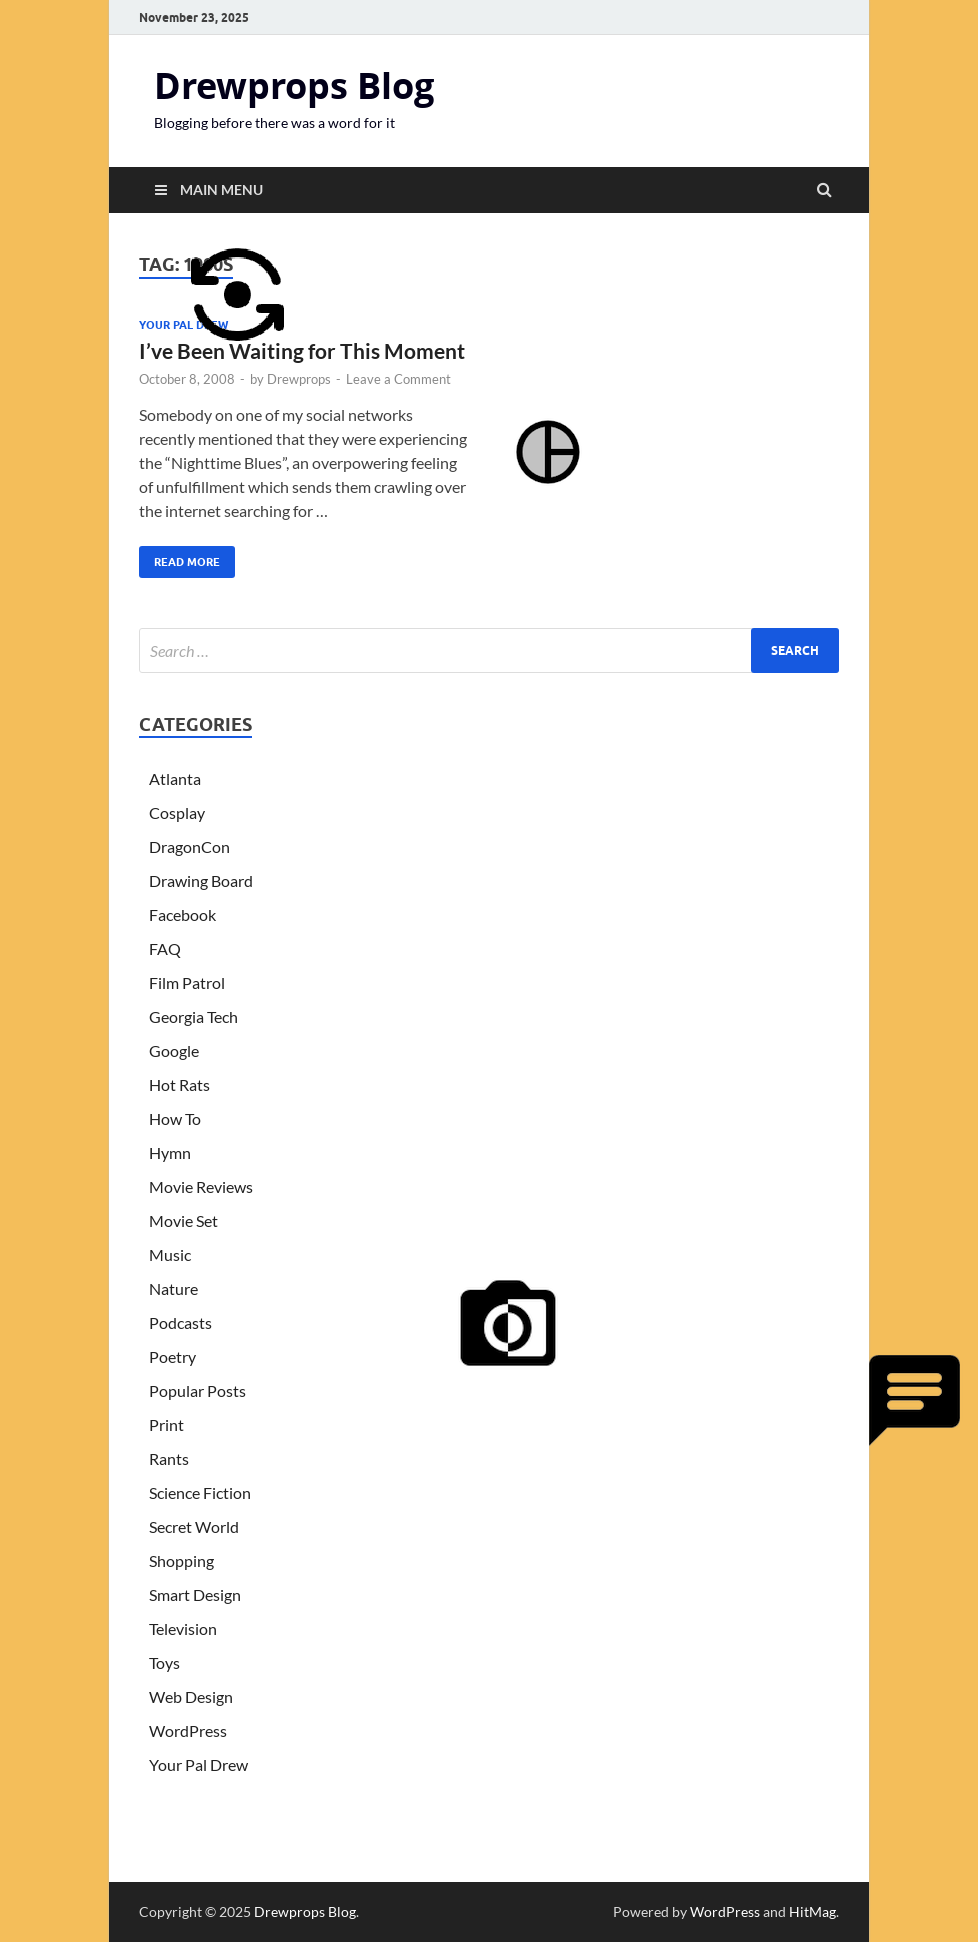 The height and width of the screenshot is (1942, 978). Describe the element at coordinates (237, 294) in the screenshot. I see `switch between front and rear camera` at that location.